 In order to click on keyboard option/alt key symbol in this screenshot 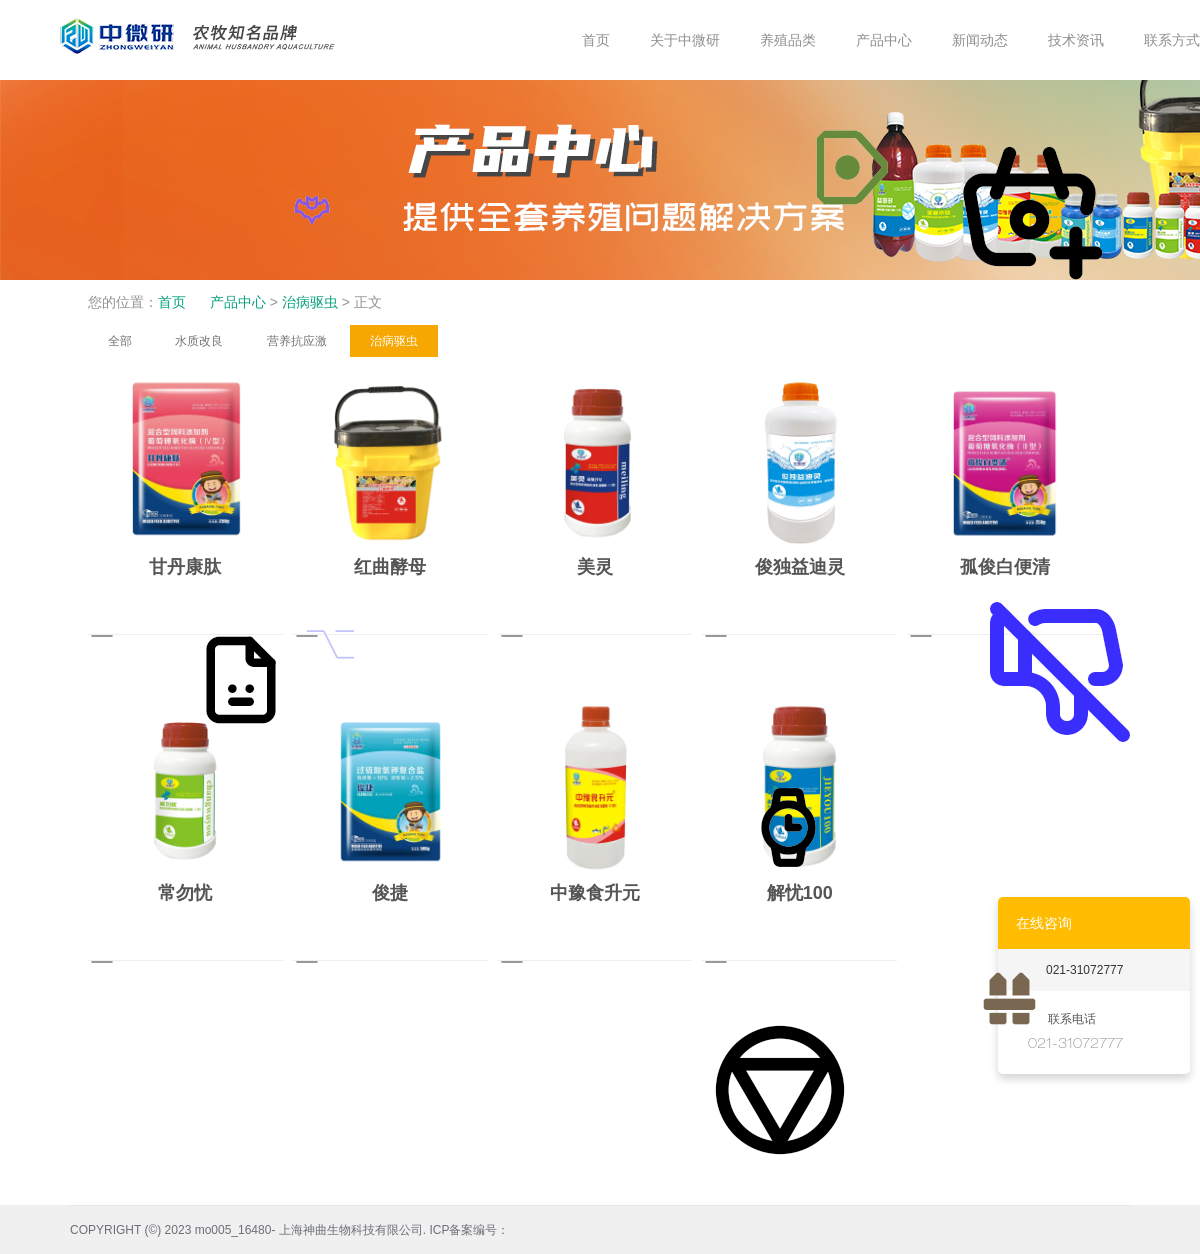, I will do `click(330, 642)`.